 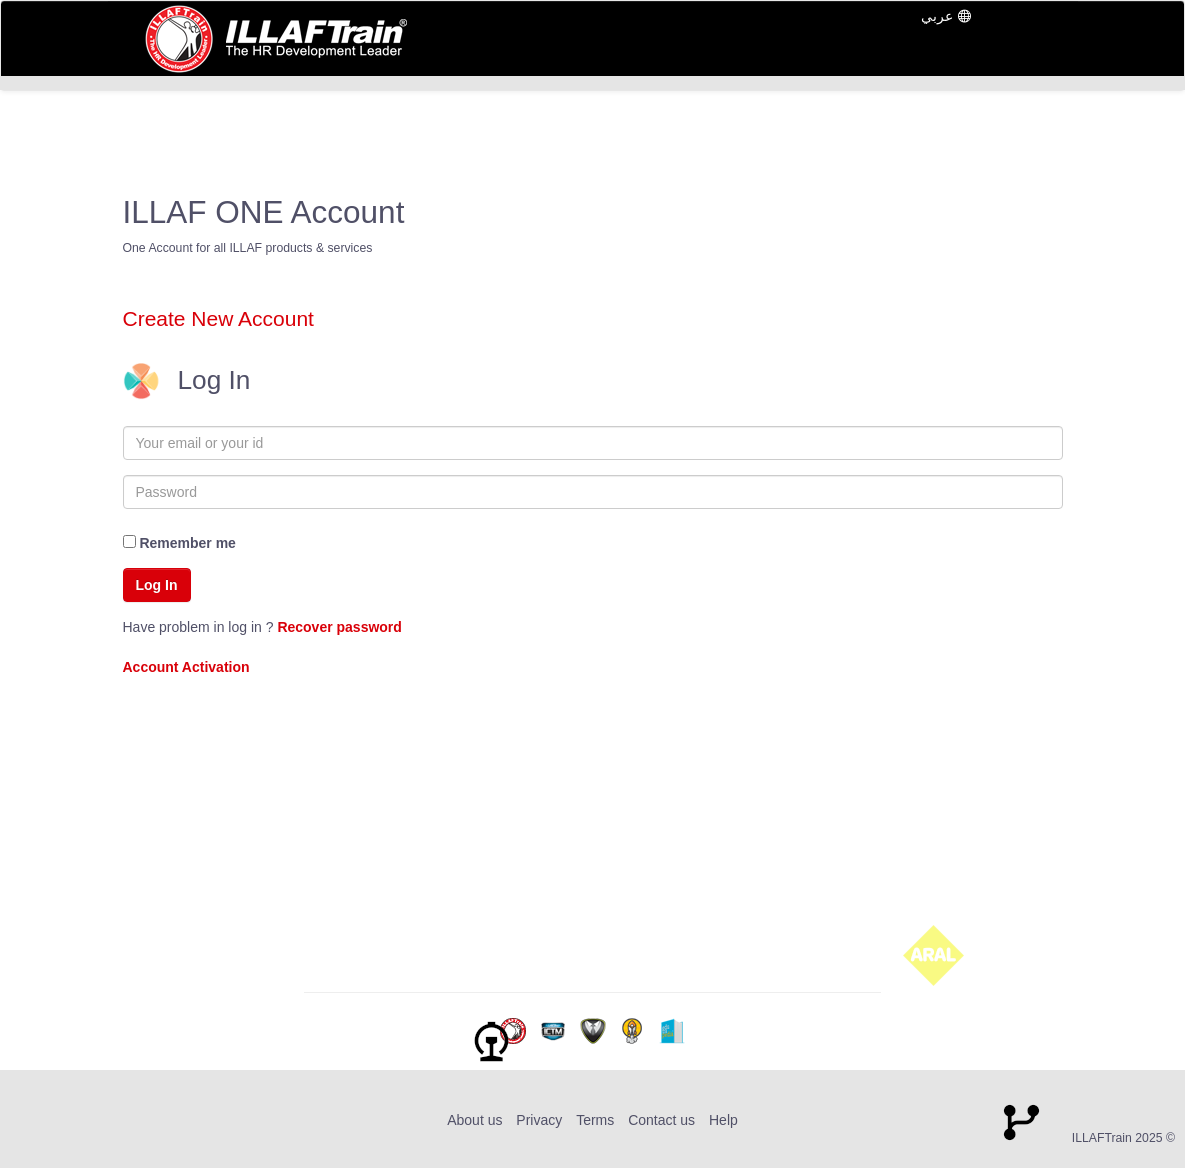 What do you see at coordinates (933, 955) in the screenshot?
I see `aral gas station brand logo` at bounding box center [933, 955].